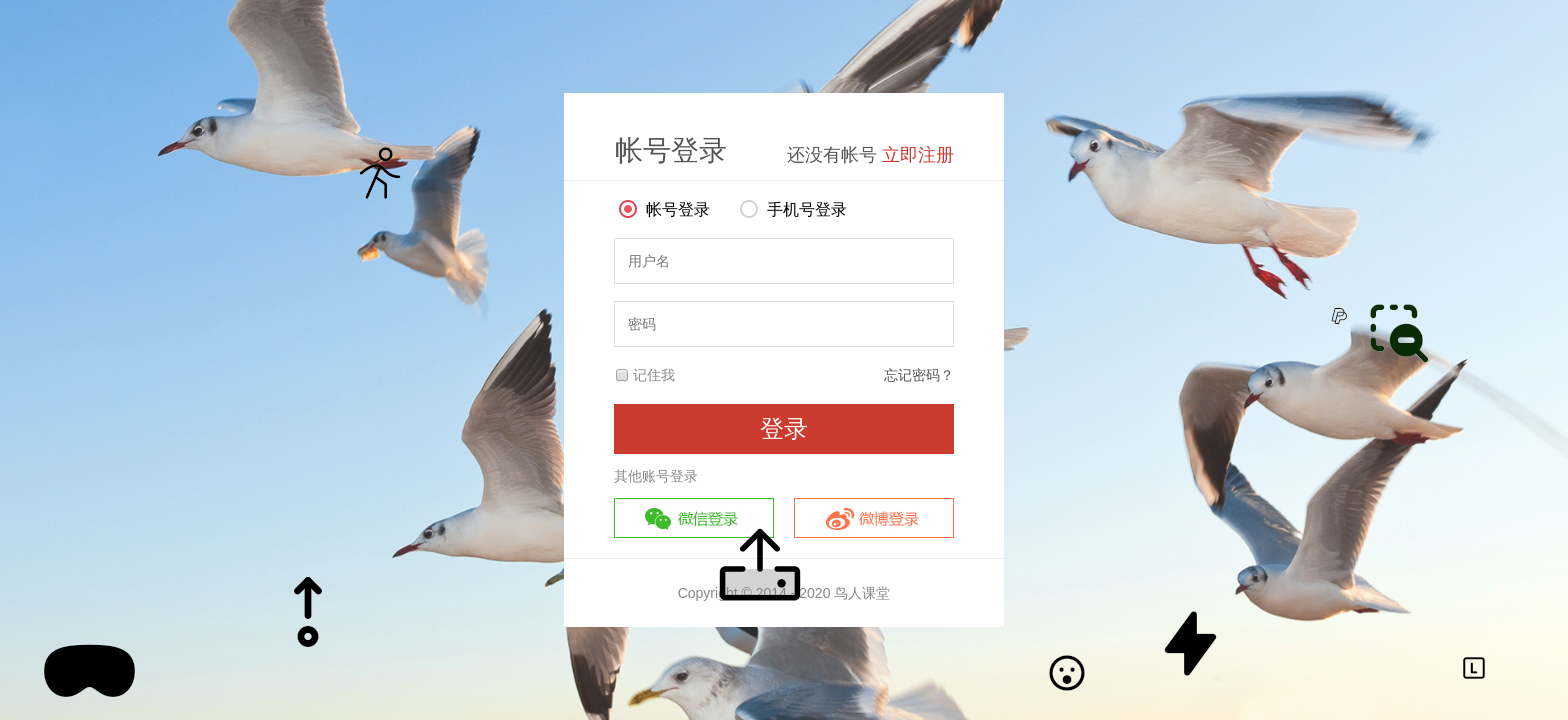 This screenshot has width=1568, height=720. I want to click on surprised or shocked reaction emoji, so click(1067, 673).